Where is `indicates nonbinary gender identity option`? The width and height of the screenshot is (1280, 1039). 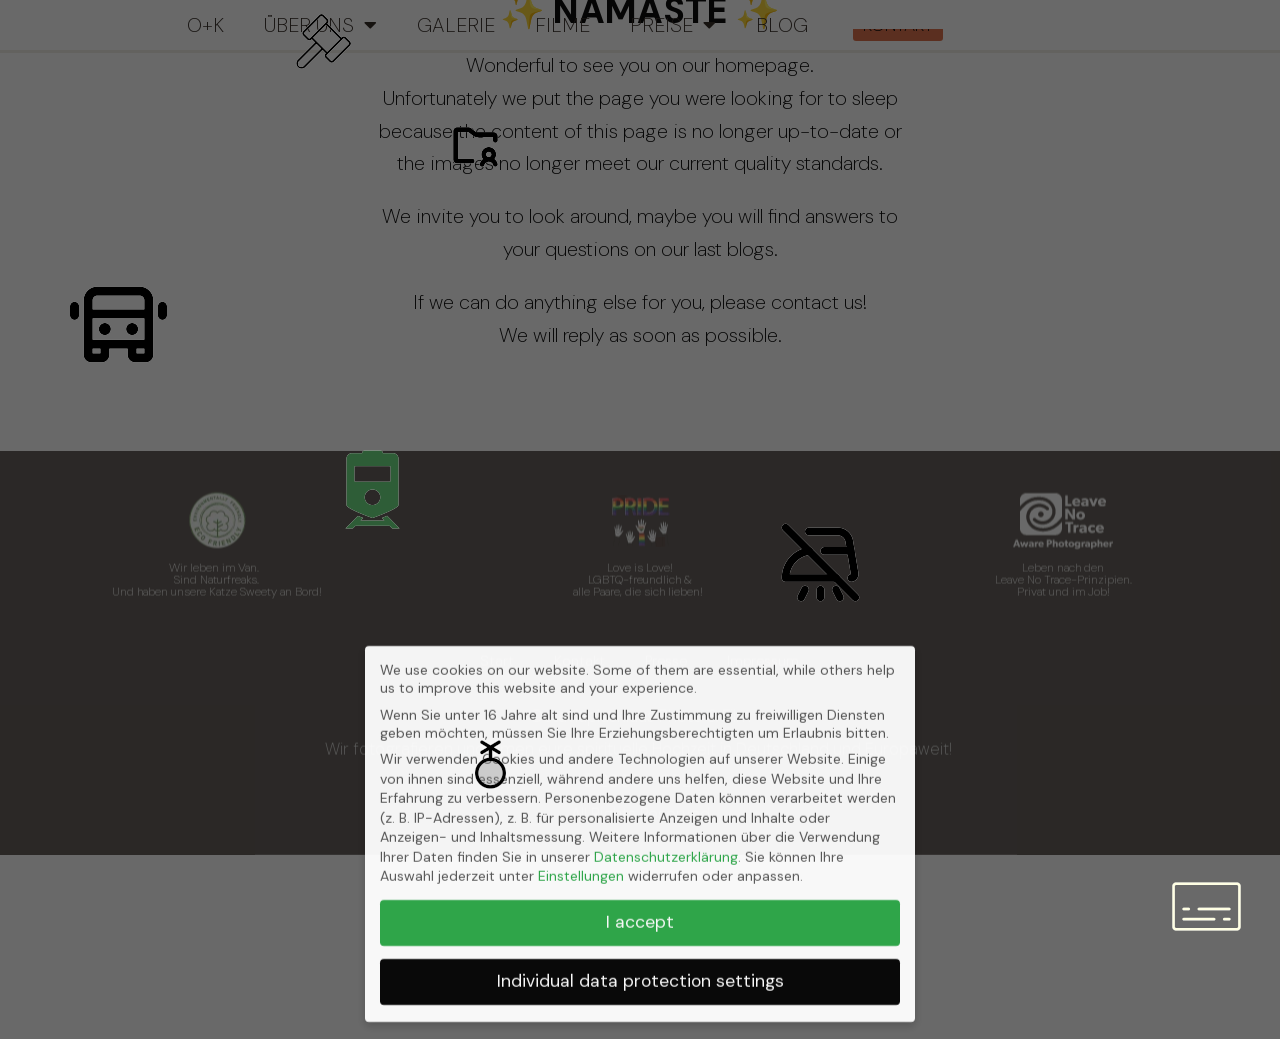 indicates nonbinary gender identity option is located at coordinates (490, 764).